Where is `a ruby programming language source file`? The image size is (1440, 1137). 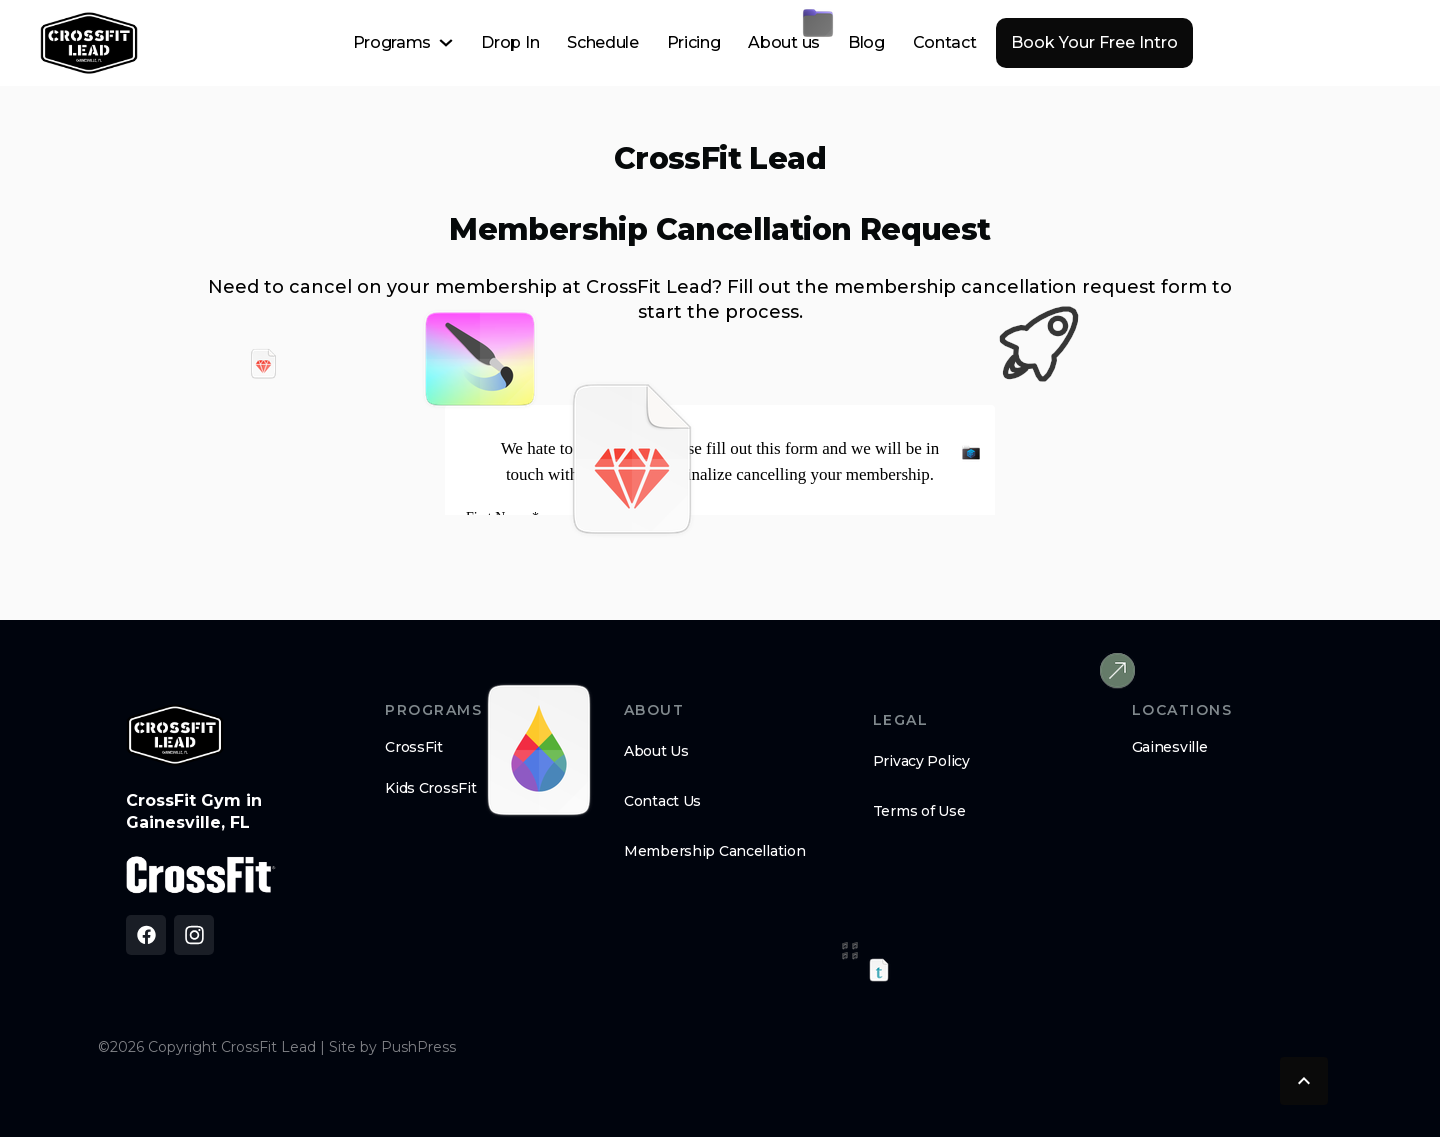
a ruby programming language source file is located at coordinates (263, 363).